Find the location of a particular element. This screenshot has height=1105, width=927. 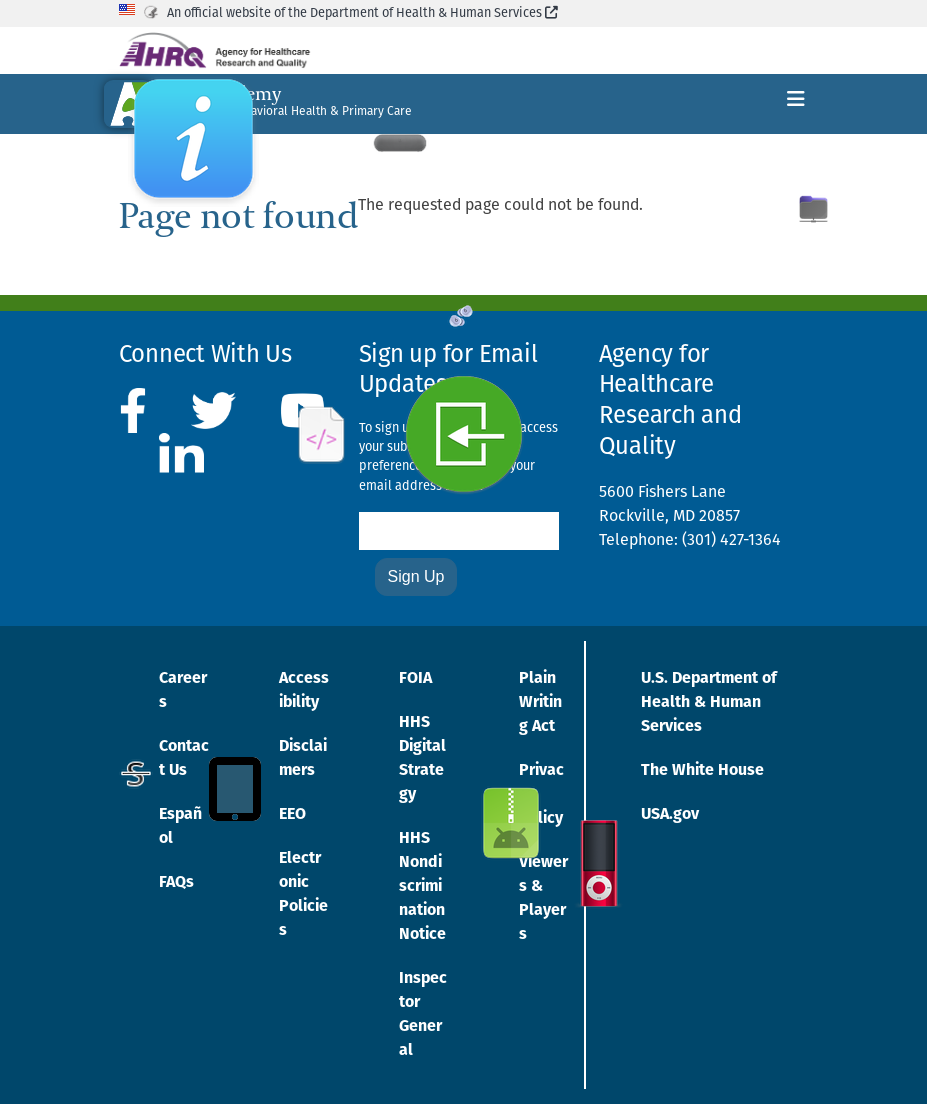

connect Beats earbuds via bluetooth is located at coordinates (461, 316).